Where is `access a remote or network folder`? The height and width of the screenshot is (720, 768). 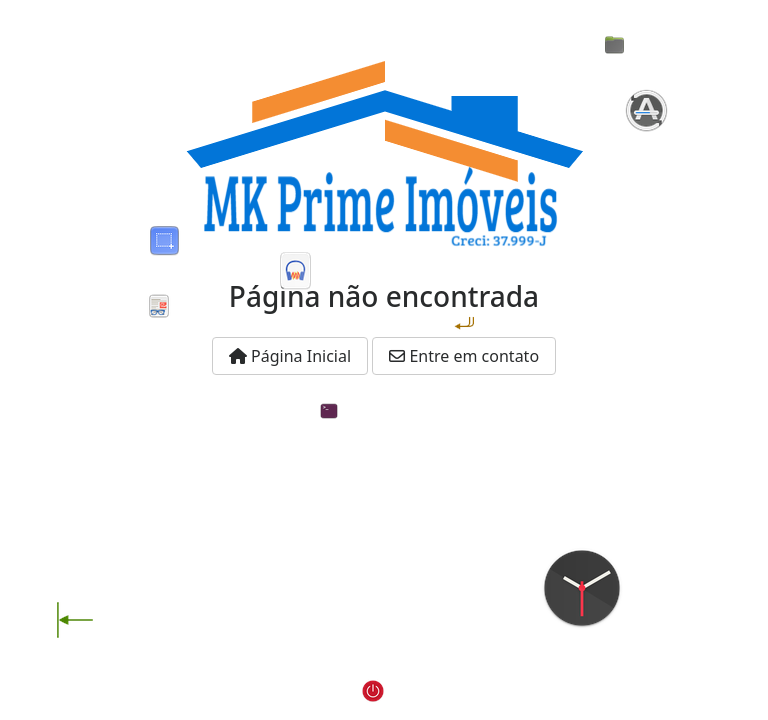
access a remote or network folder is located at coordinates (614, 44).